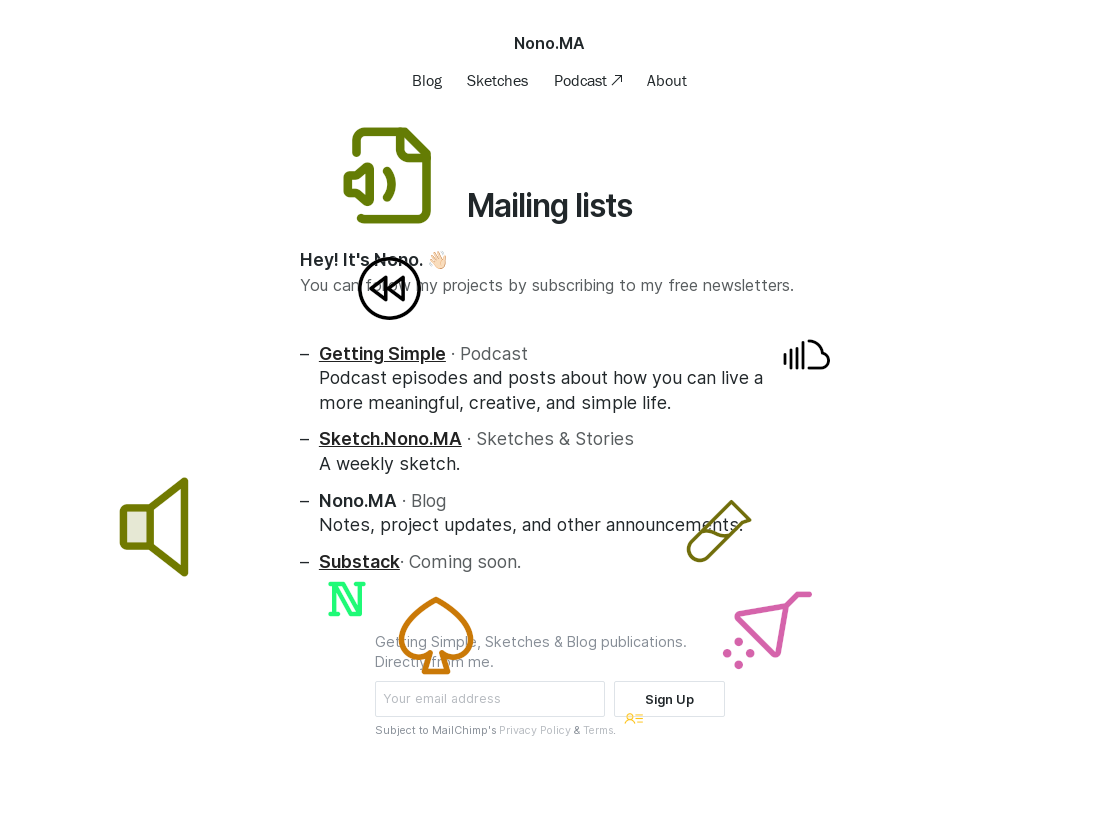  Describe the element at coordinates (718, 531) in the screenshot. I see `access experimental or beta features` at that location.